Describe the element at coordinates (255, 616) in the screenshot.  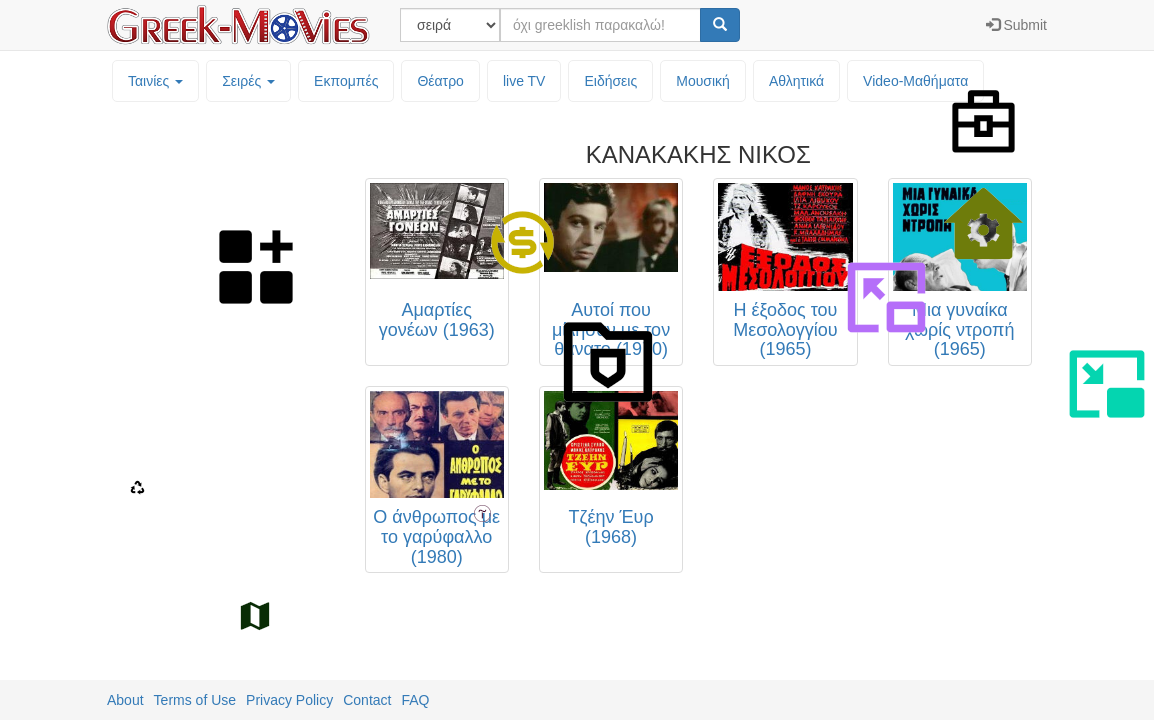
I see `open map view` at that location.